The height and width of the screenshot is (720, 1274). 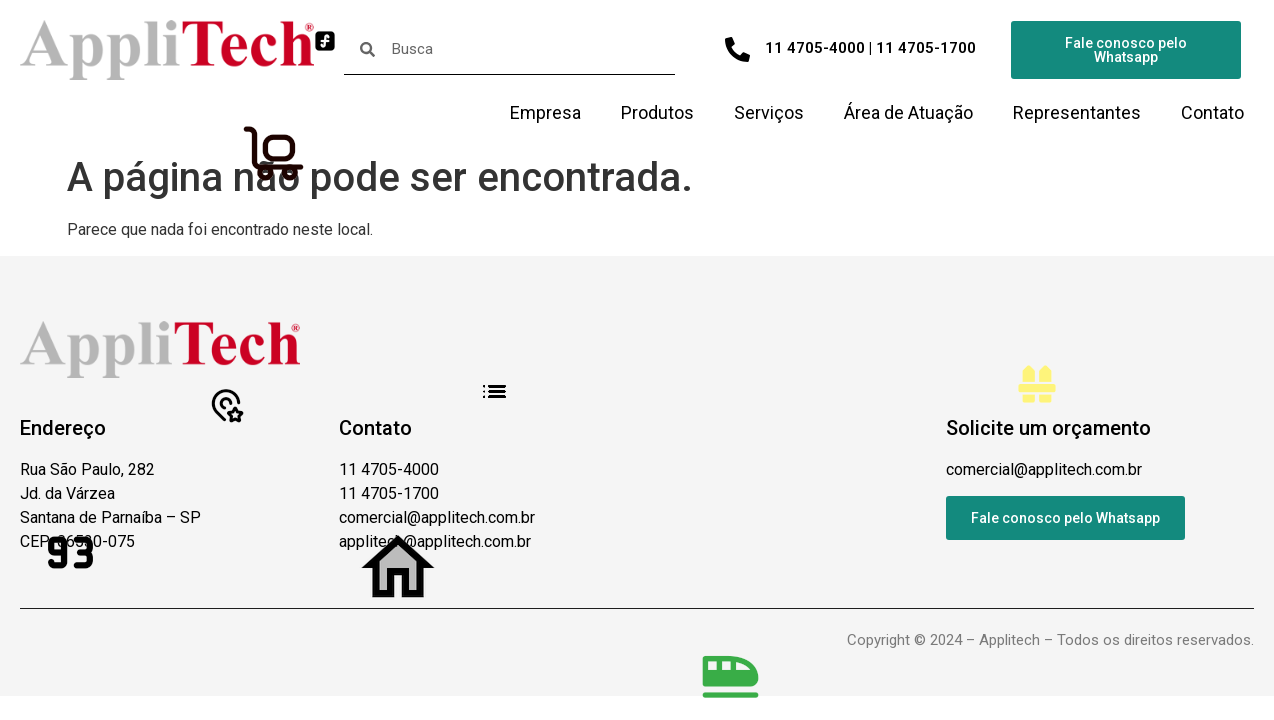 What do you see at coordinates (730, 675) in the screenshot?
I see `view train schedules or rail services` at bounding box center [730, 675].